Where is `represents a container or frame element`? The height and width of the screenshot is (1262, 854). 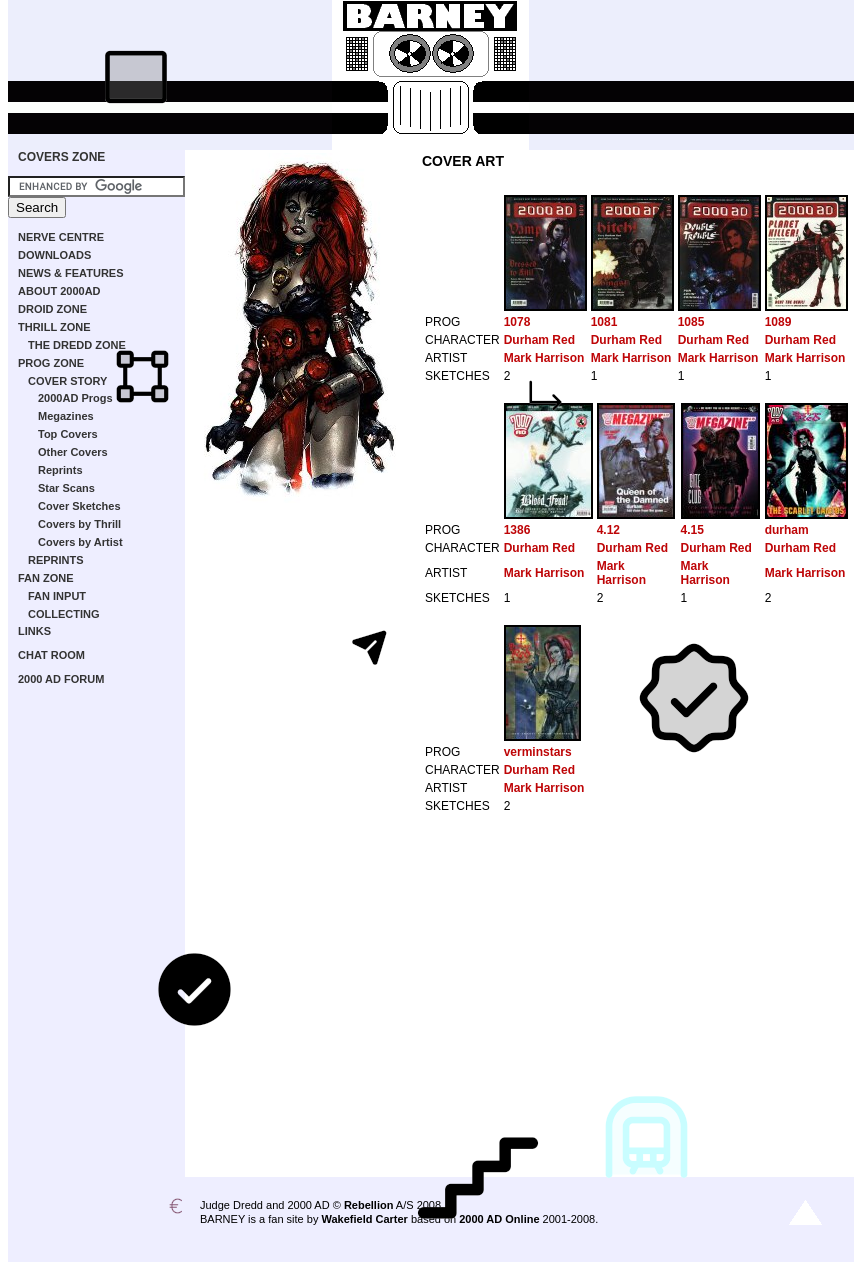
represents a container or frame element is located at coordinates (136, 77).